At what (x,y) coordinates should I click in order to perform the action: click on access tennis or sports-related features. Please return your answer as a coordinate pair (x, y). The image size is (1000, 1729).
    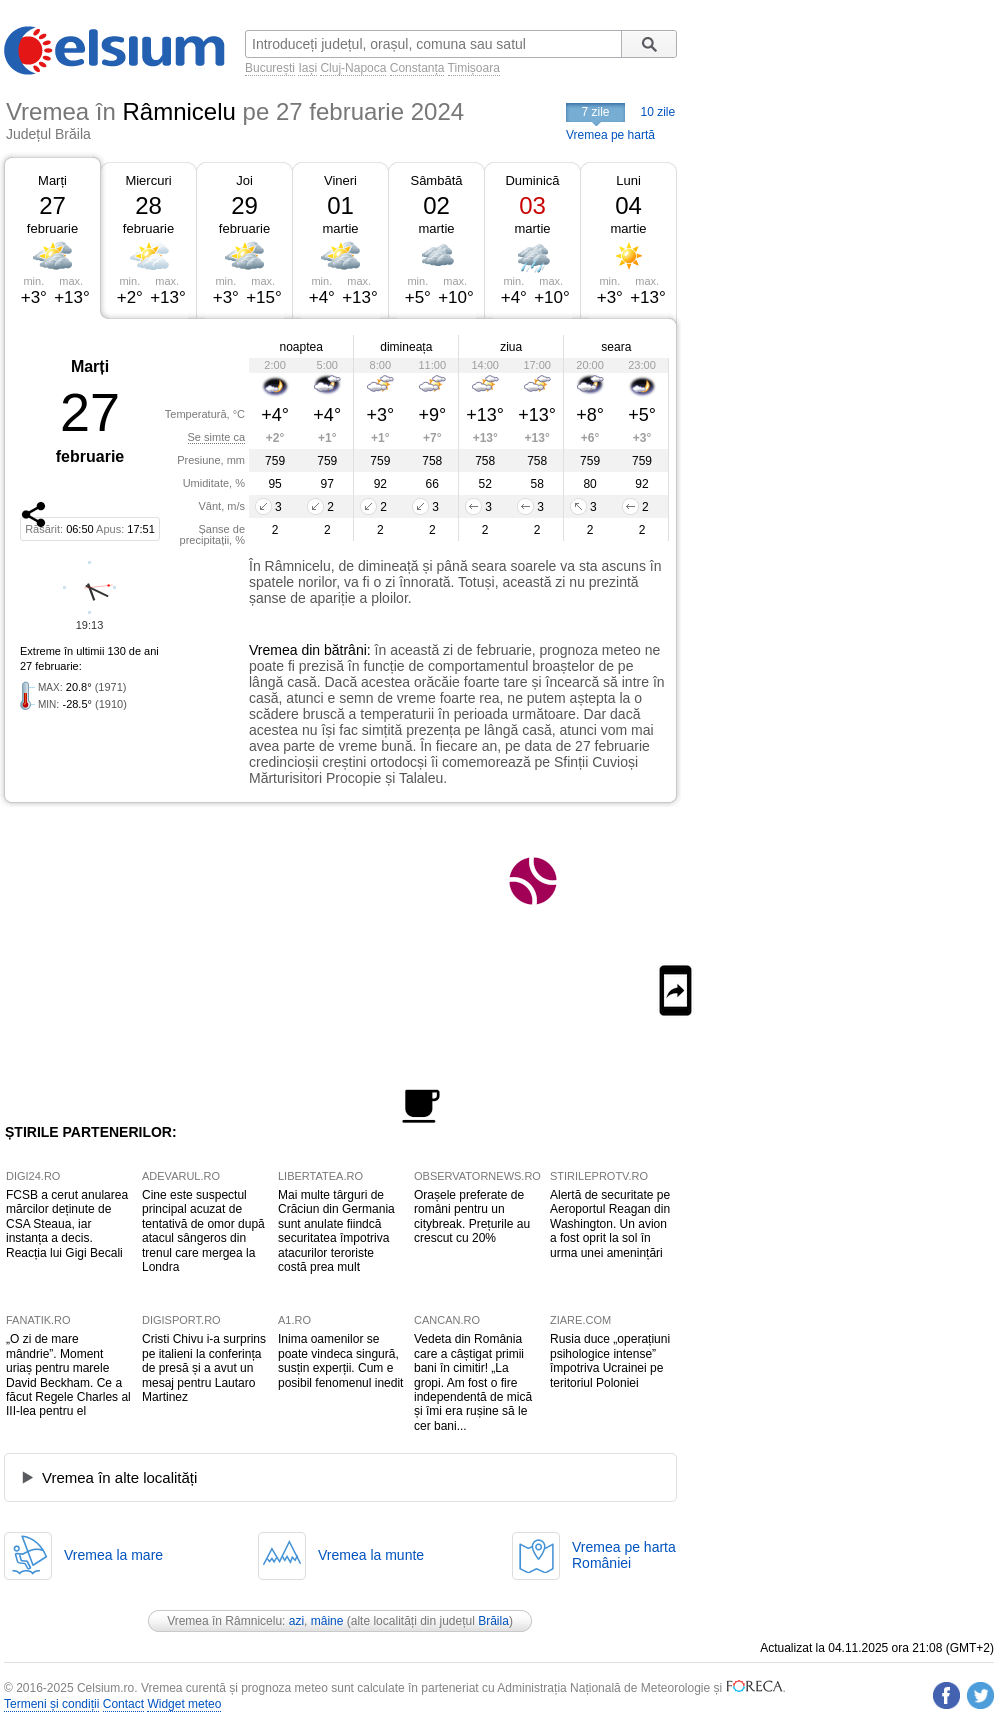
    Looking at the image, I should click on (533, 881).